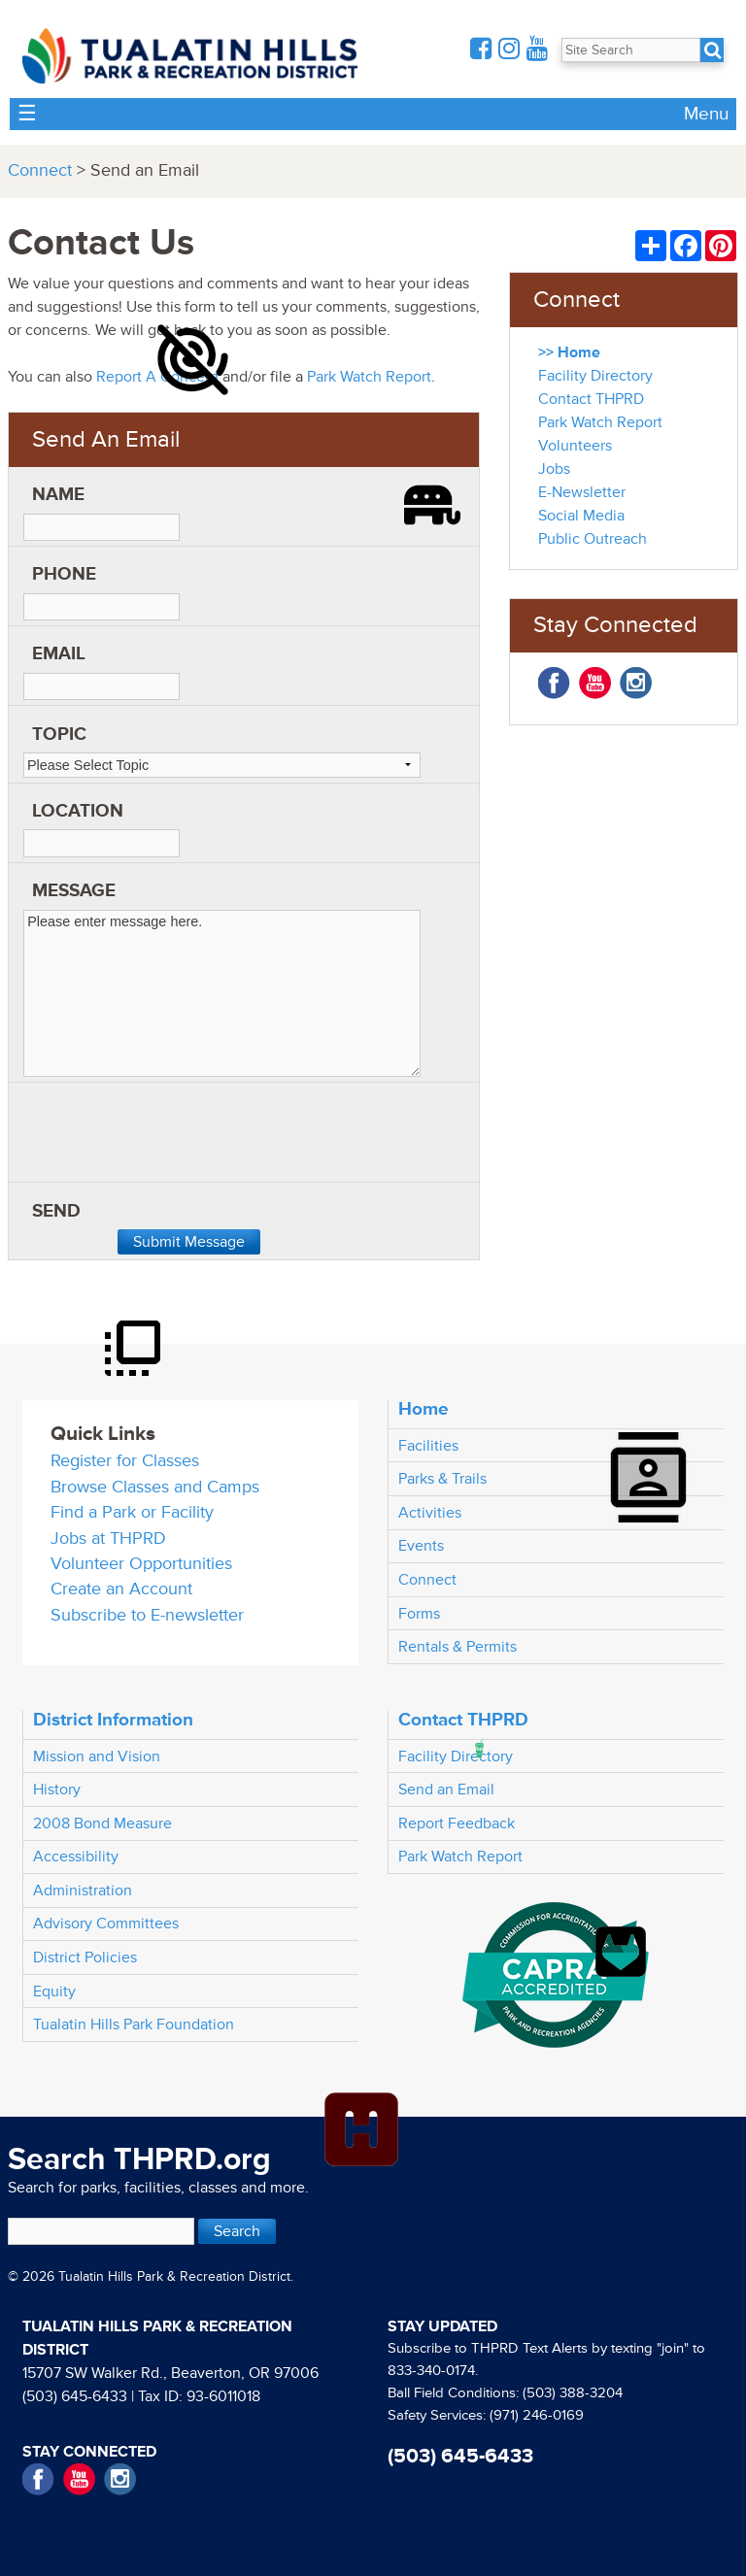 The height and width of the screenshot is (2576, 746). What do you see at coordinates (192, 359) in the screenshot?
I see `disable spiral or swirl effect` at bounding box center [192, 359].